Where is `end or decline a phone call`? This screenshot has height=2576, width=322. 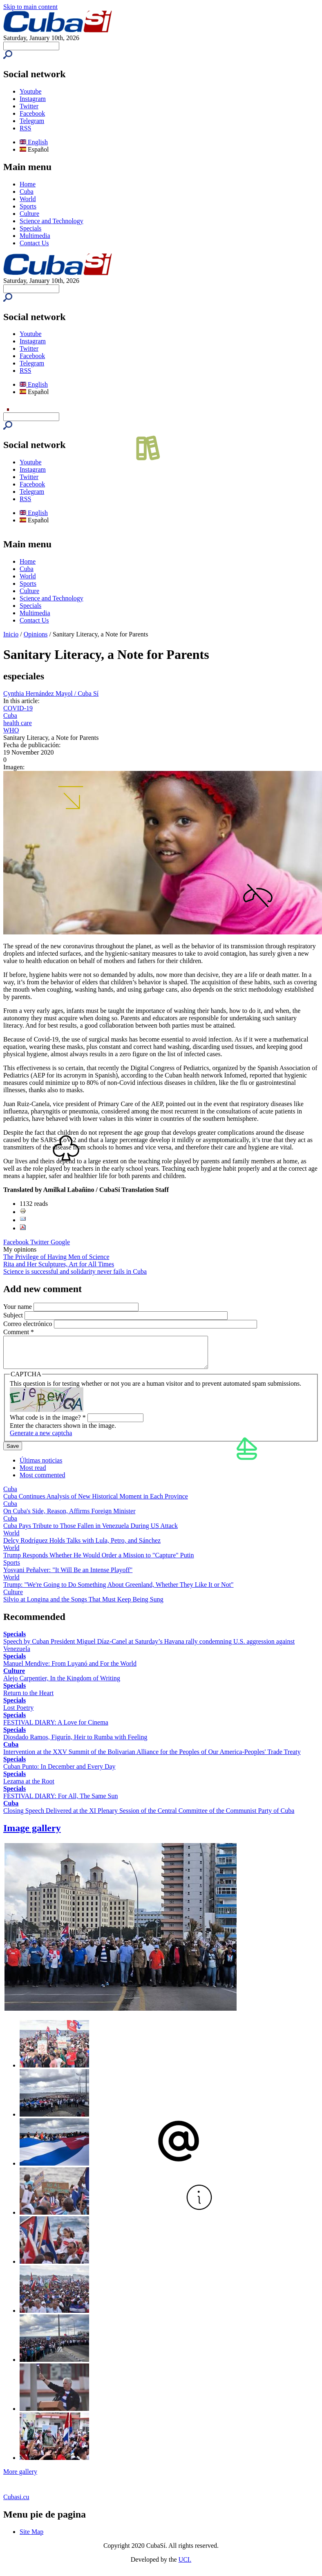
end or decline a phone call is located at coordinates (258, 896).